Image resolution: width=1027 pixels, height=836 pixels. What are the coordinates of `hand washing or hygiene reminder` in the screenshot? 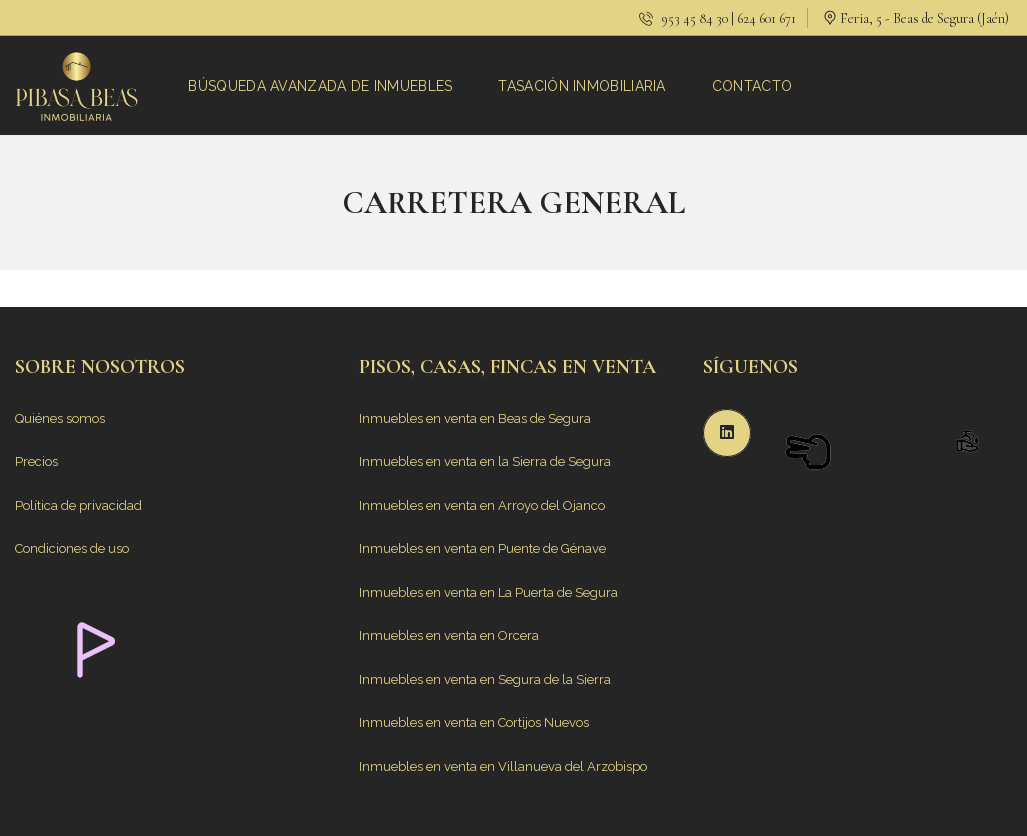 It's located at (968, 441).